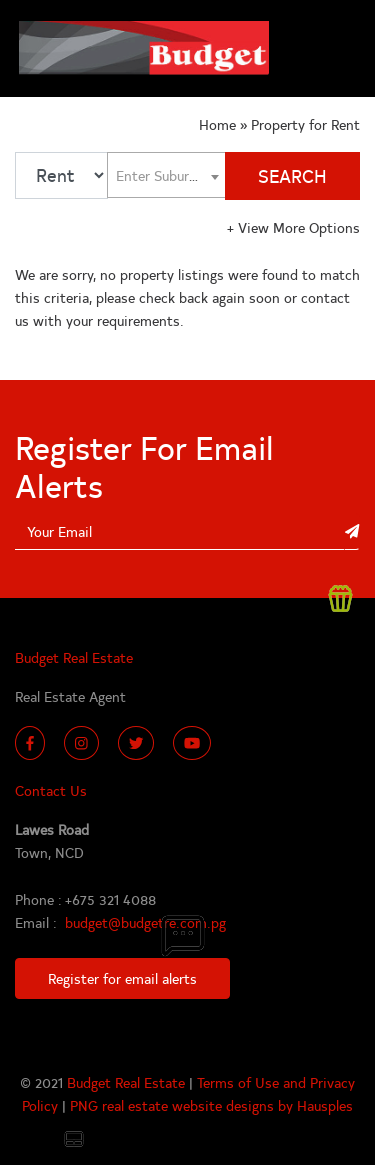  Describe the element at coordinates (183, 935) in the screenshot. I see `view more messages or conversation options` at that location.